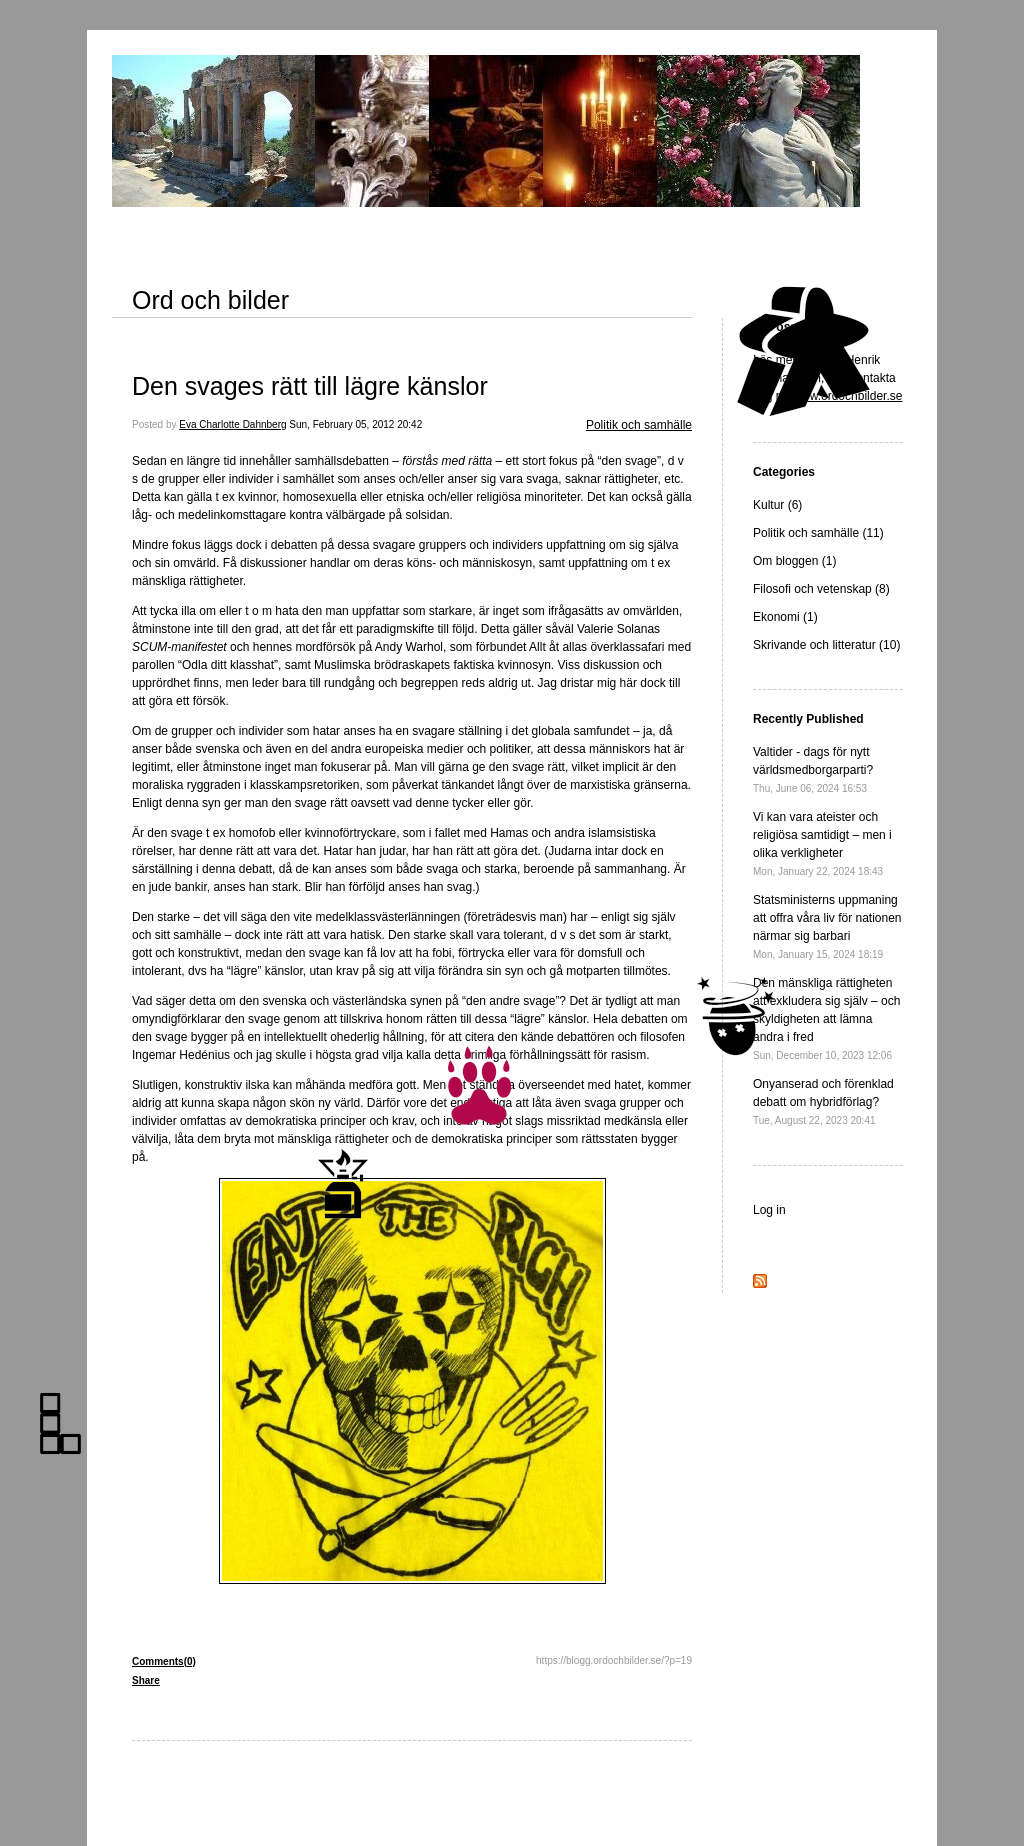 The image size is (1024, 1846). What do you see at coordinates (60, 1423) in the screenshot?
I see `indicates an L-shaped tetromino piece in a puzzle game` at bounding box center [60, 1423].